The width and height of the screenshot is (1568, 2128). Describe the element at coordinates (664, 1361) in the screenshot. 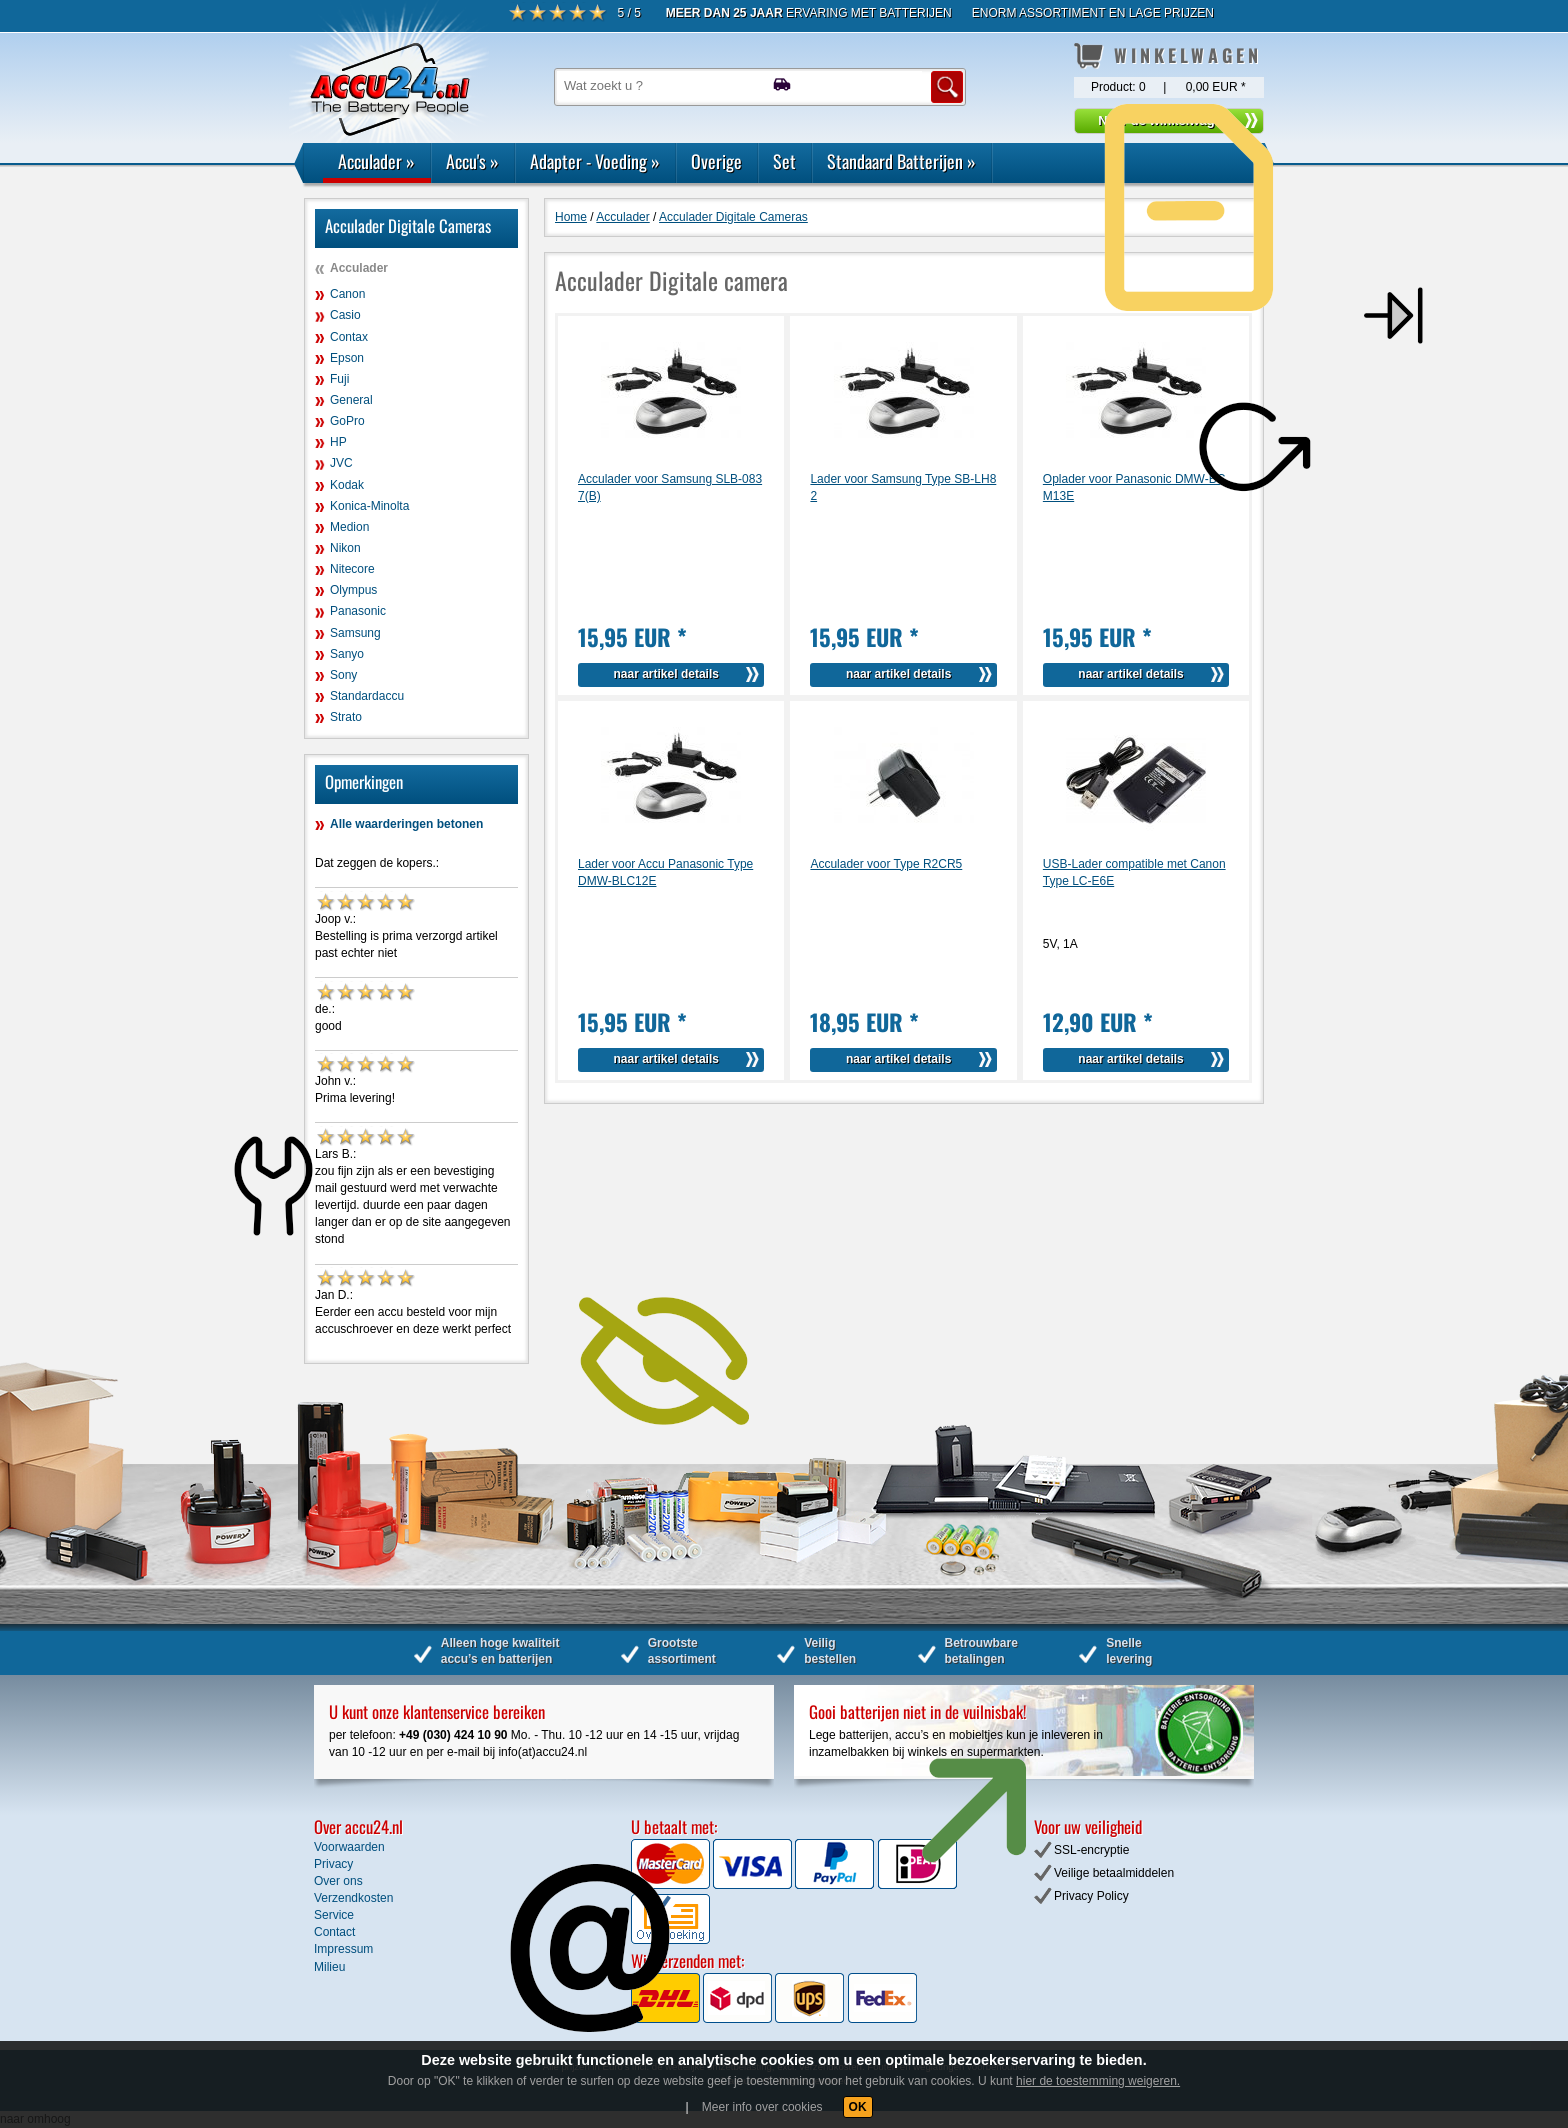

I see `hide content from view` at that location.